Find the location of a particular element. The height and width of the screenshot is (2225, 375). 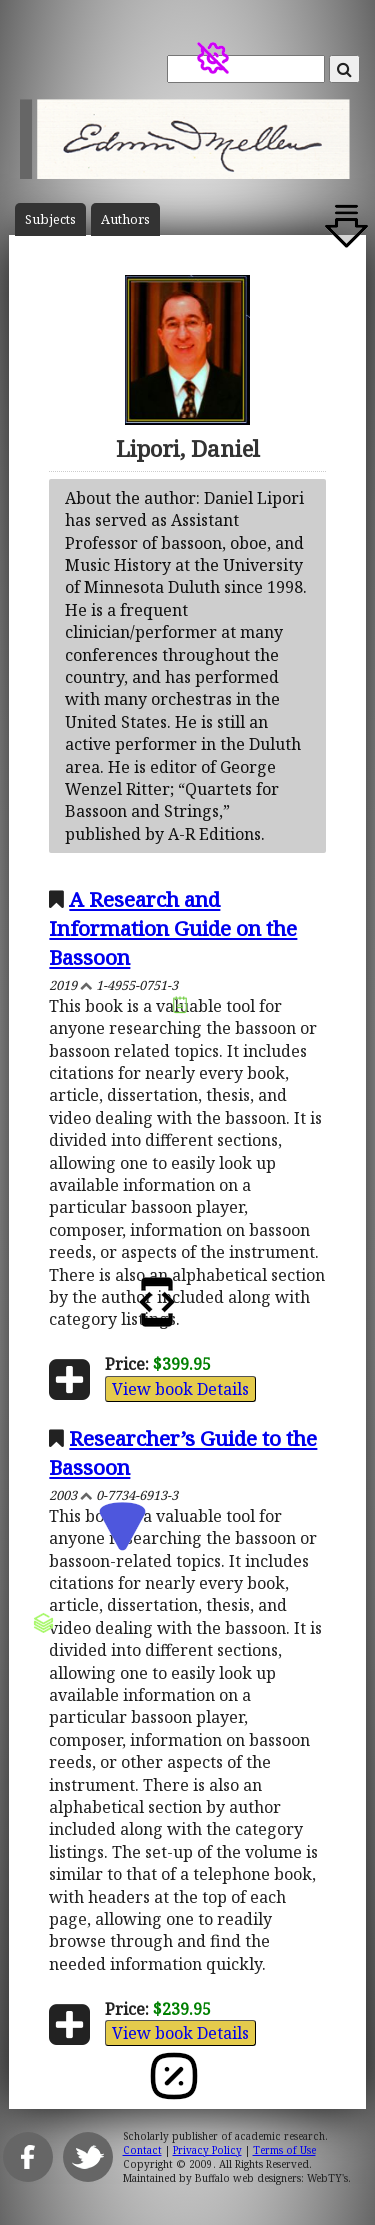

filter or sort content is located at coordinates (122, 1527).